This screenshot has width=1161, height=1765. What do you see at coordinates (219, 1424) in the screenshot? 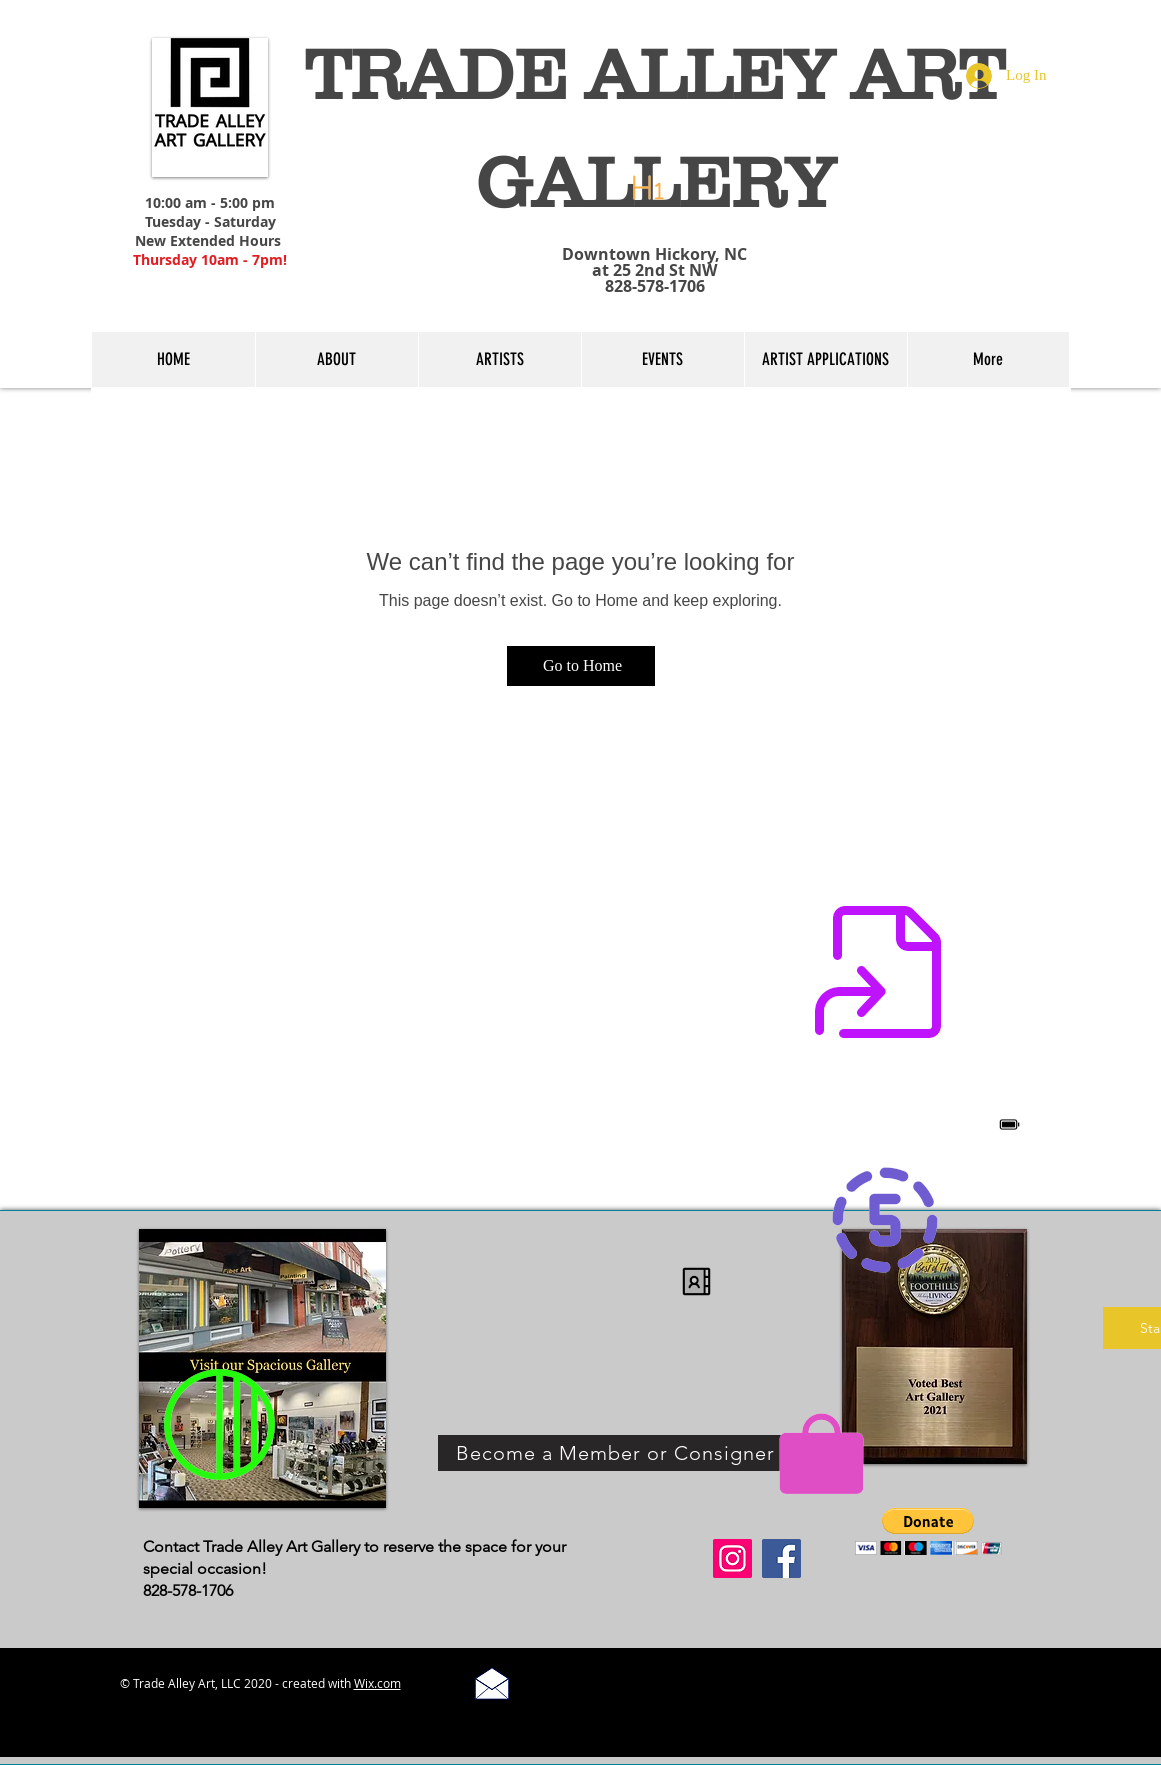
I see `adjust display contrast settings` at bounding box center [219, 1424].